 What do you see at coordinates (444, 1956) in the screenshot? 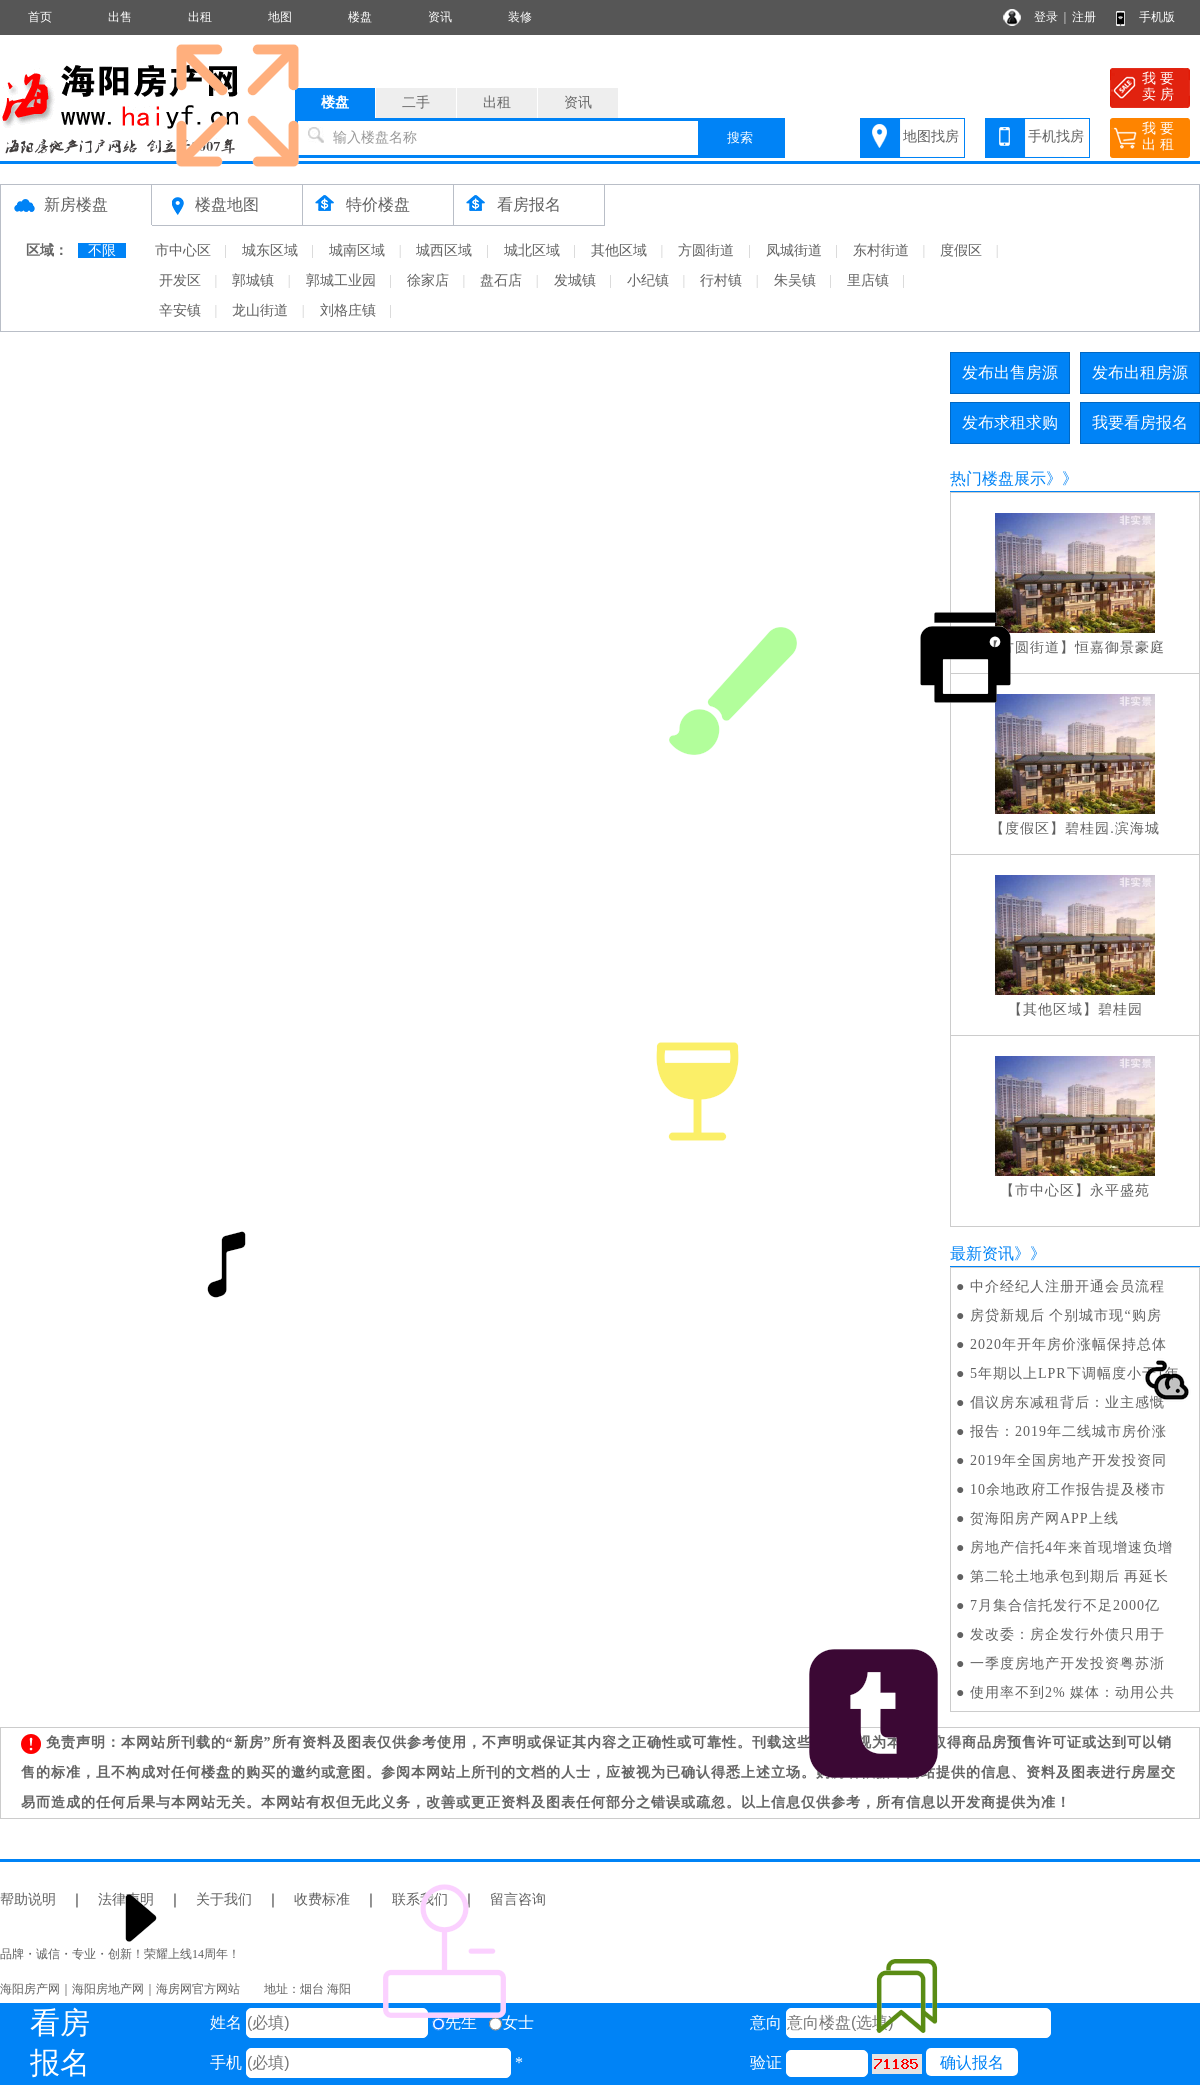
I see `access game controls or gaming features` at bounding box center [444, 1956].